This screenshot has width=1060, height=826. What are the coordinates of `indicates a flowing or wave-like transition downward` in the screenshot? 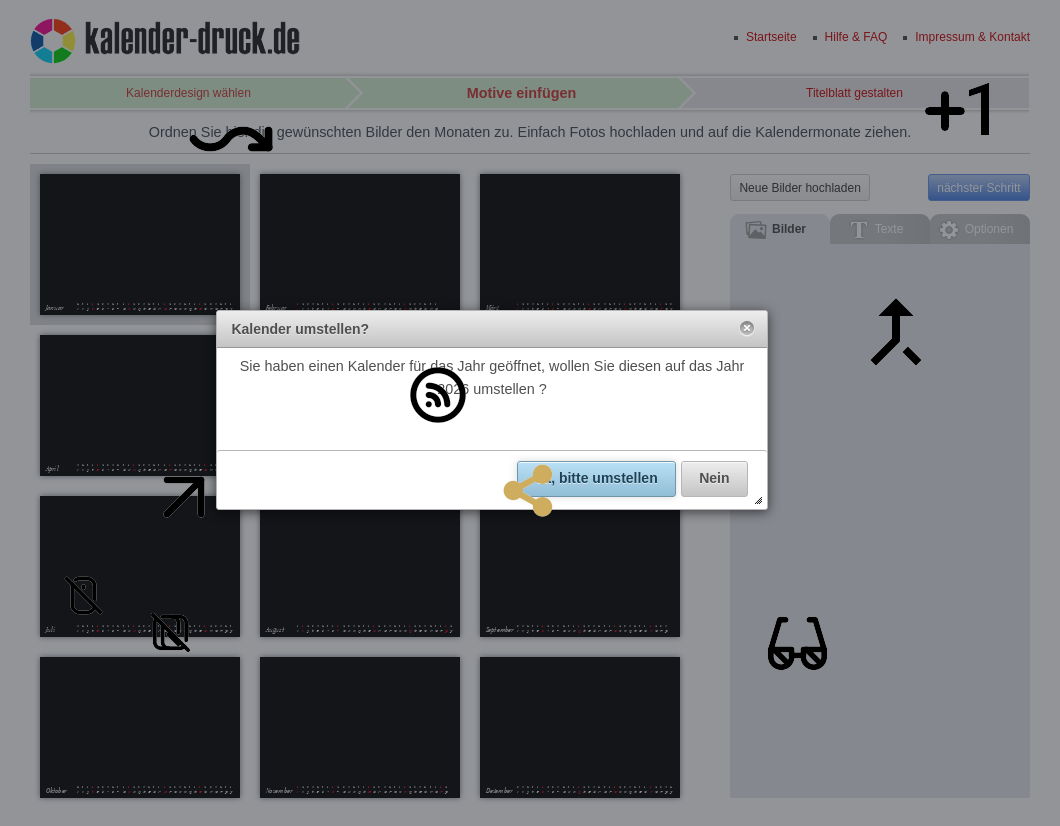 It's located at (231, 139).